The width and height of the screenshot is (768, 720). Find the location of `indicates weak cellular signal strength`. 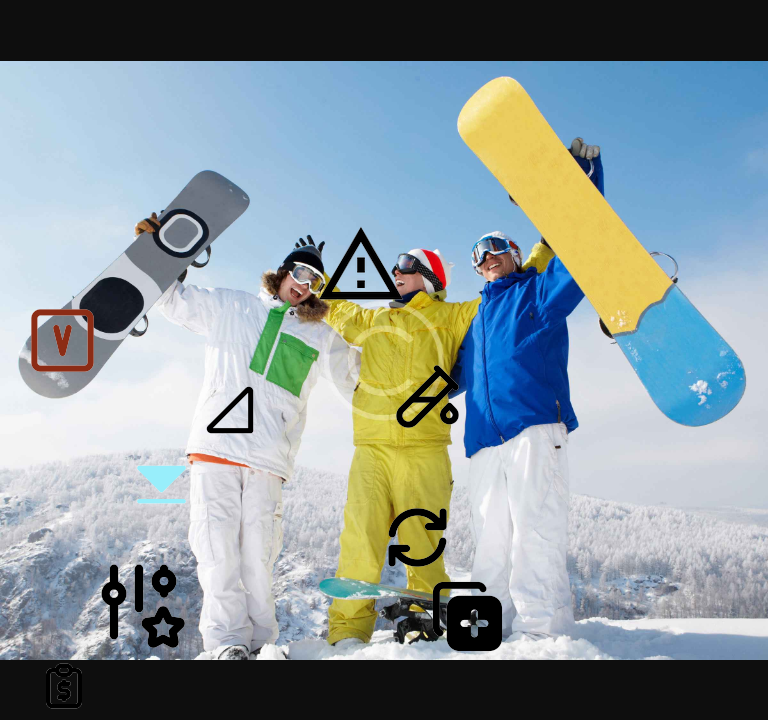

indicates weak cellular signal strength is located at coordinates (230, 410).